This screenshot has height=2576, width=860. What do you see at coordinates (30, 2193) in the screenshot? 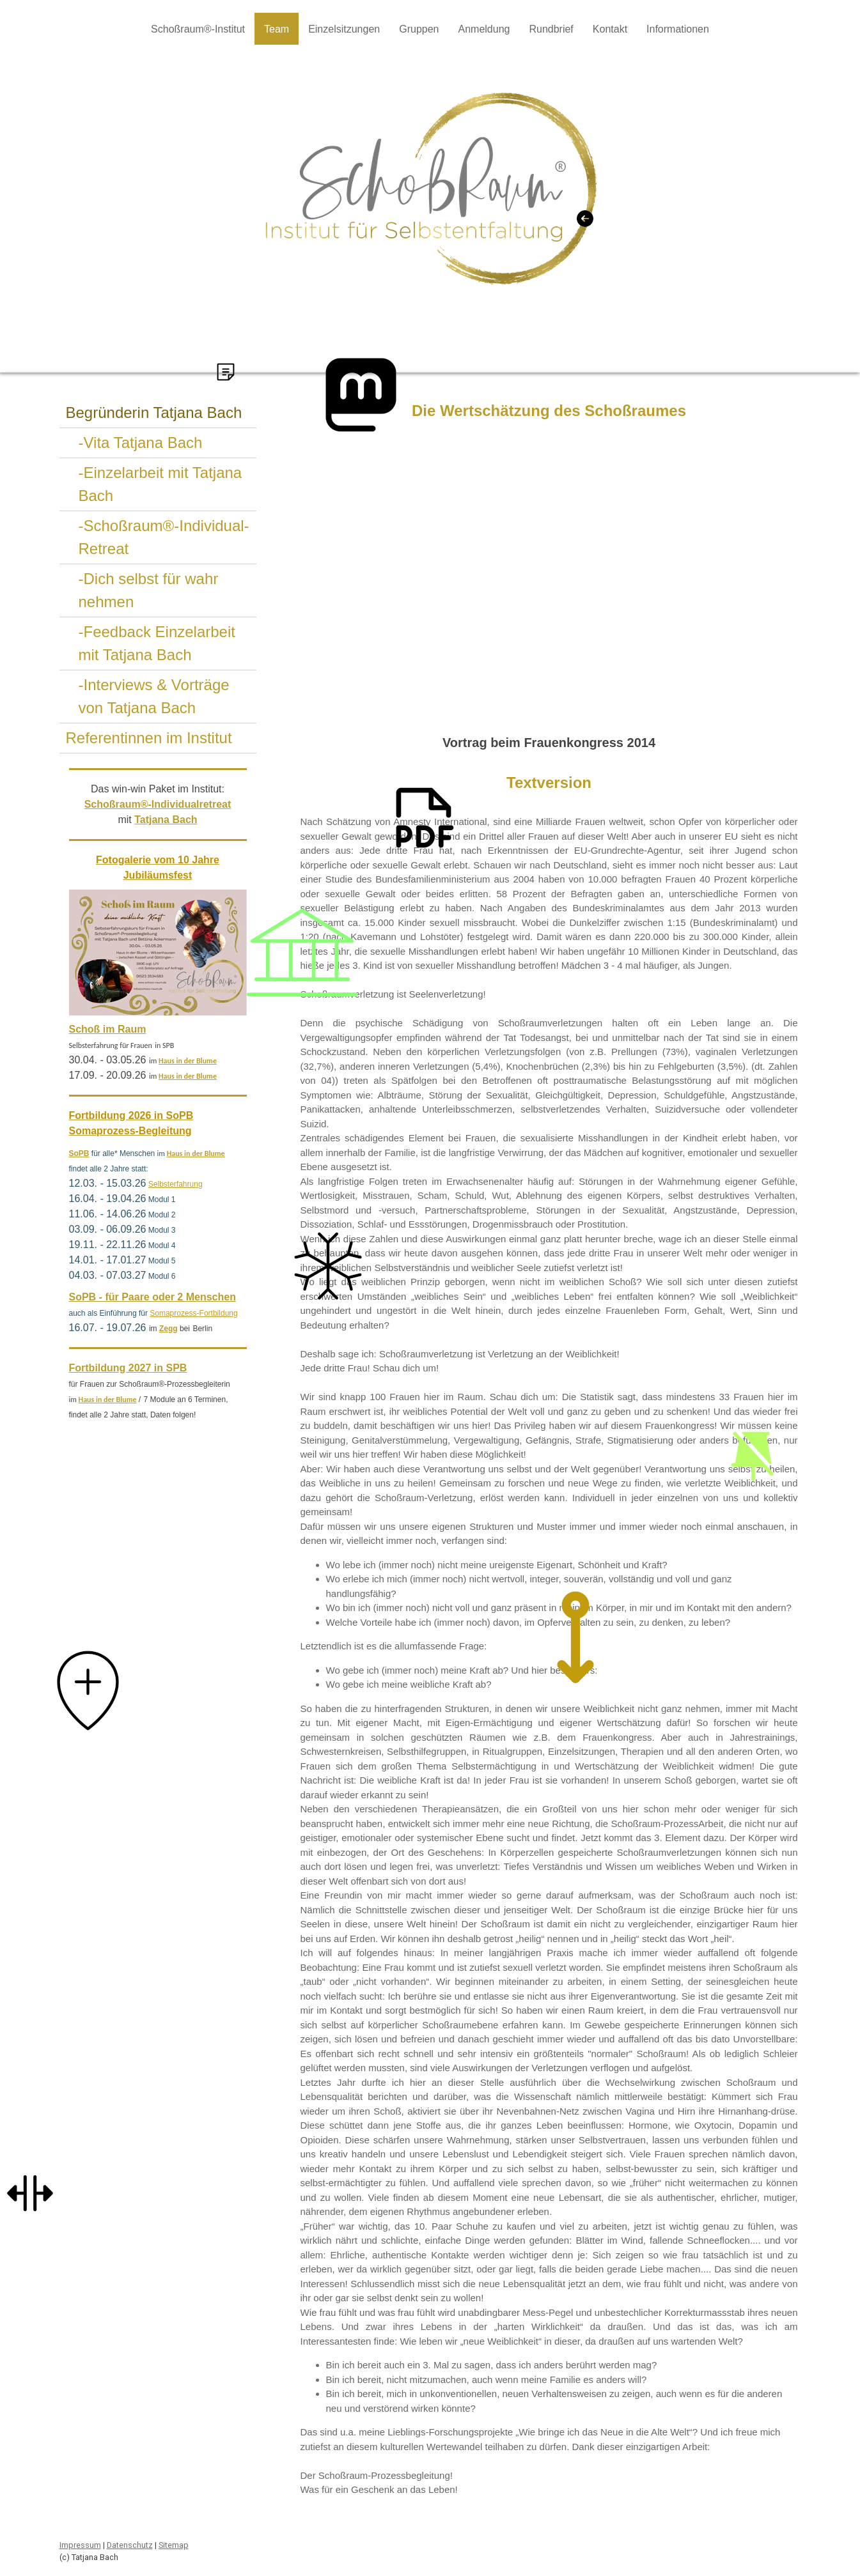
I see `split view horizontally` at bounding box center [30, 2193].